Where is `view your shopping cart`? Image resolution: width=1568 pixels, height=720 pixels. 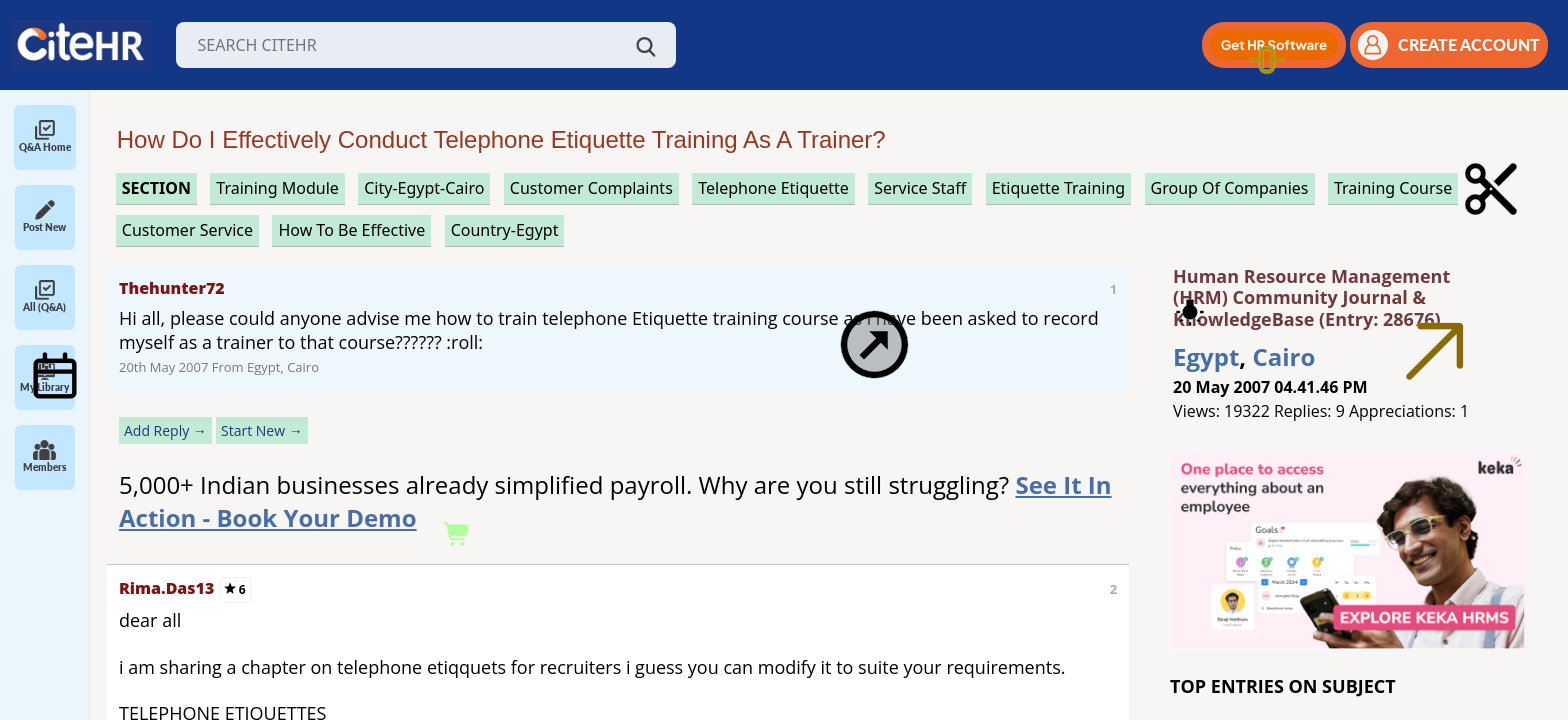 view your shopping cart is located at coordinates (457, 534).